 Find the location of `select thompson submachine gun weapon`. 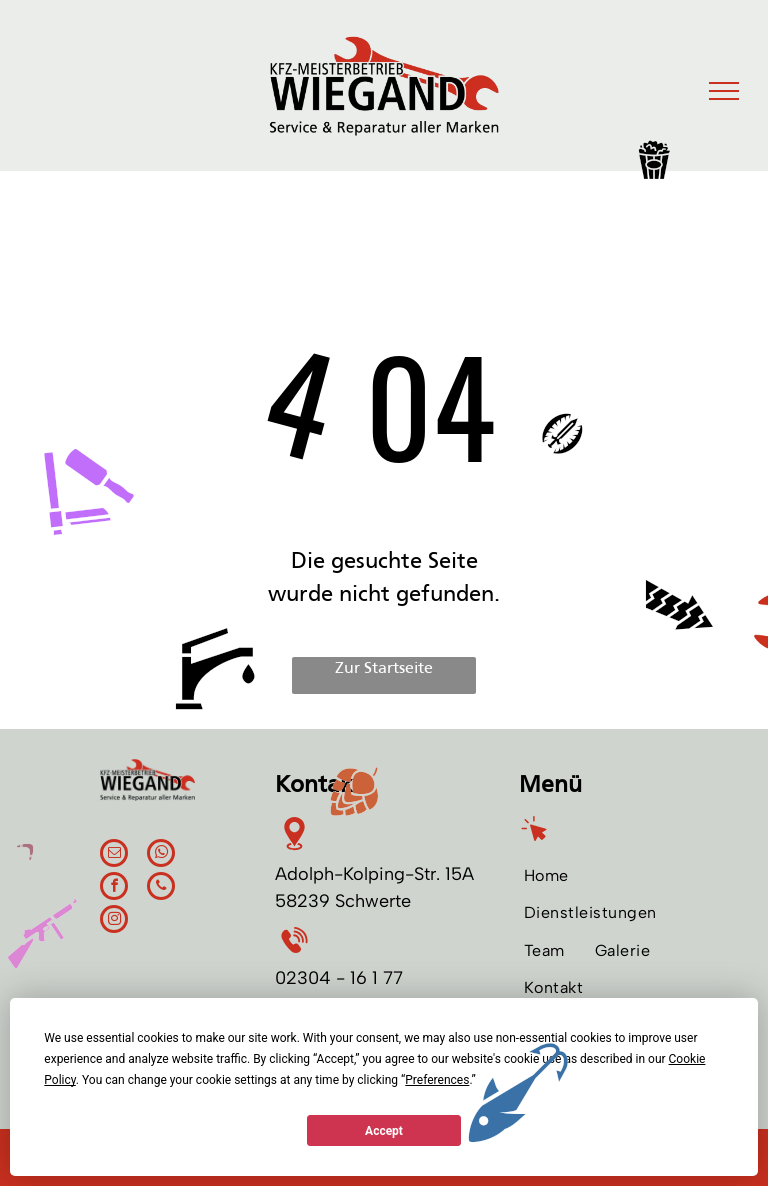

select thompson submachine gun weapon is located at coordinates (42, 933).